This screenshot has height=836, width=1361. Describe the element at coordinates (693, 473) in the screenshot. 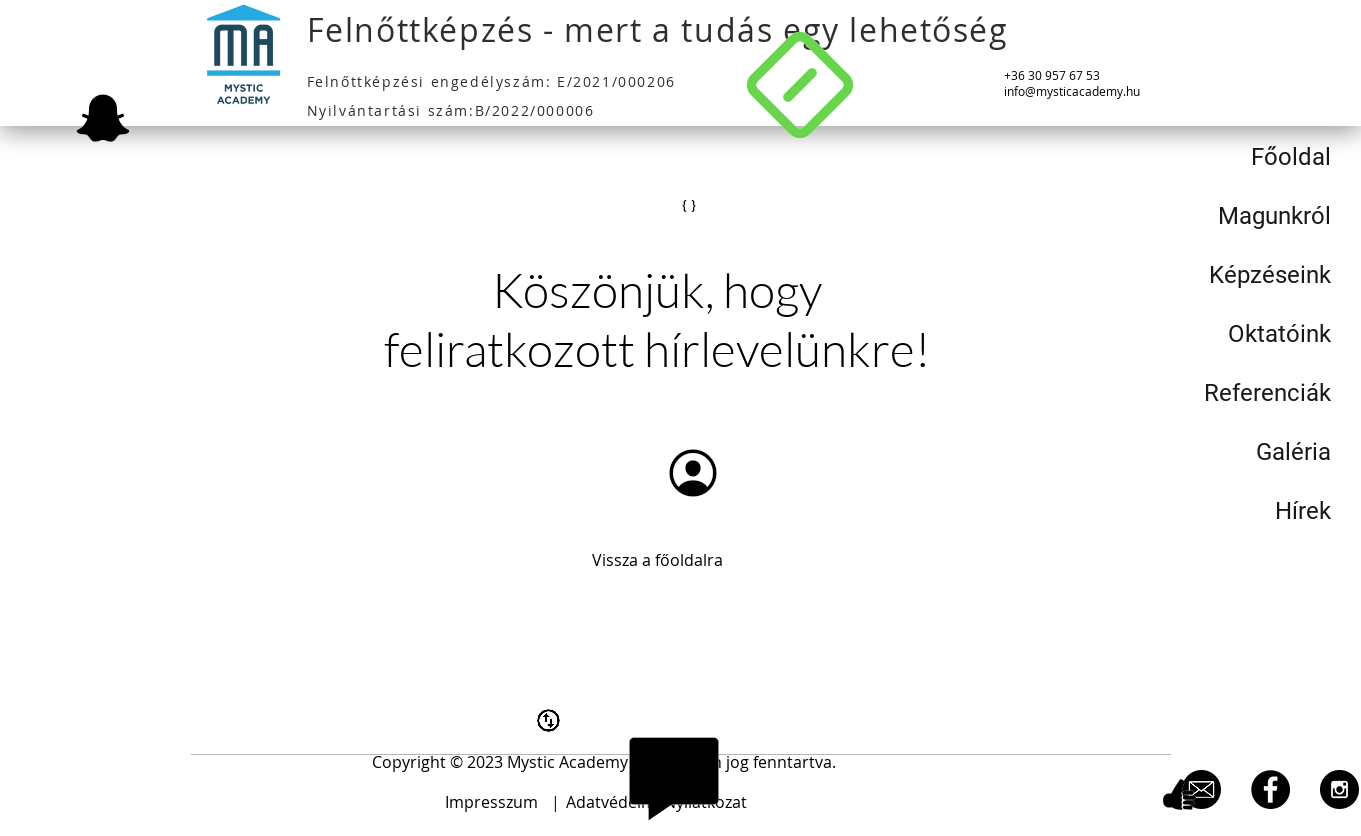

I see `access your user profile` at that location.